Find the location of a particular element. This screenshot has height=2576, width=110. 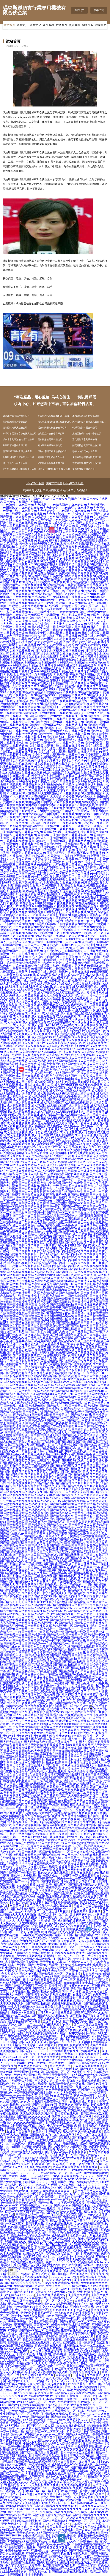

indicates an error or failed action is located at coordinates (21, 1069).